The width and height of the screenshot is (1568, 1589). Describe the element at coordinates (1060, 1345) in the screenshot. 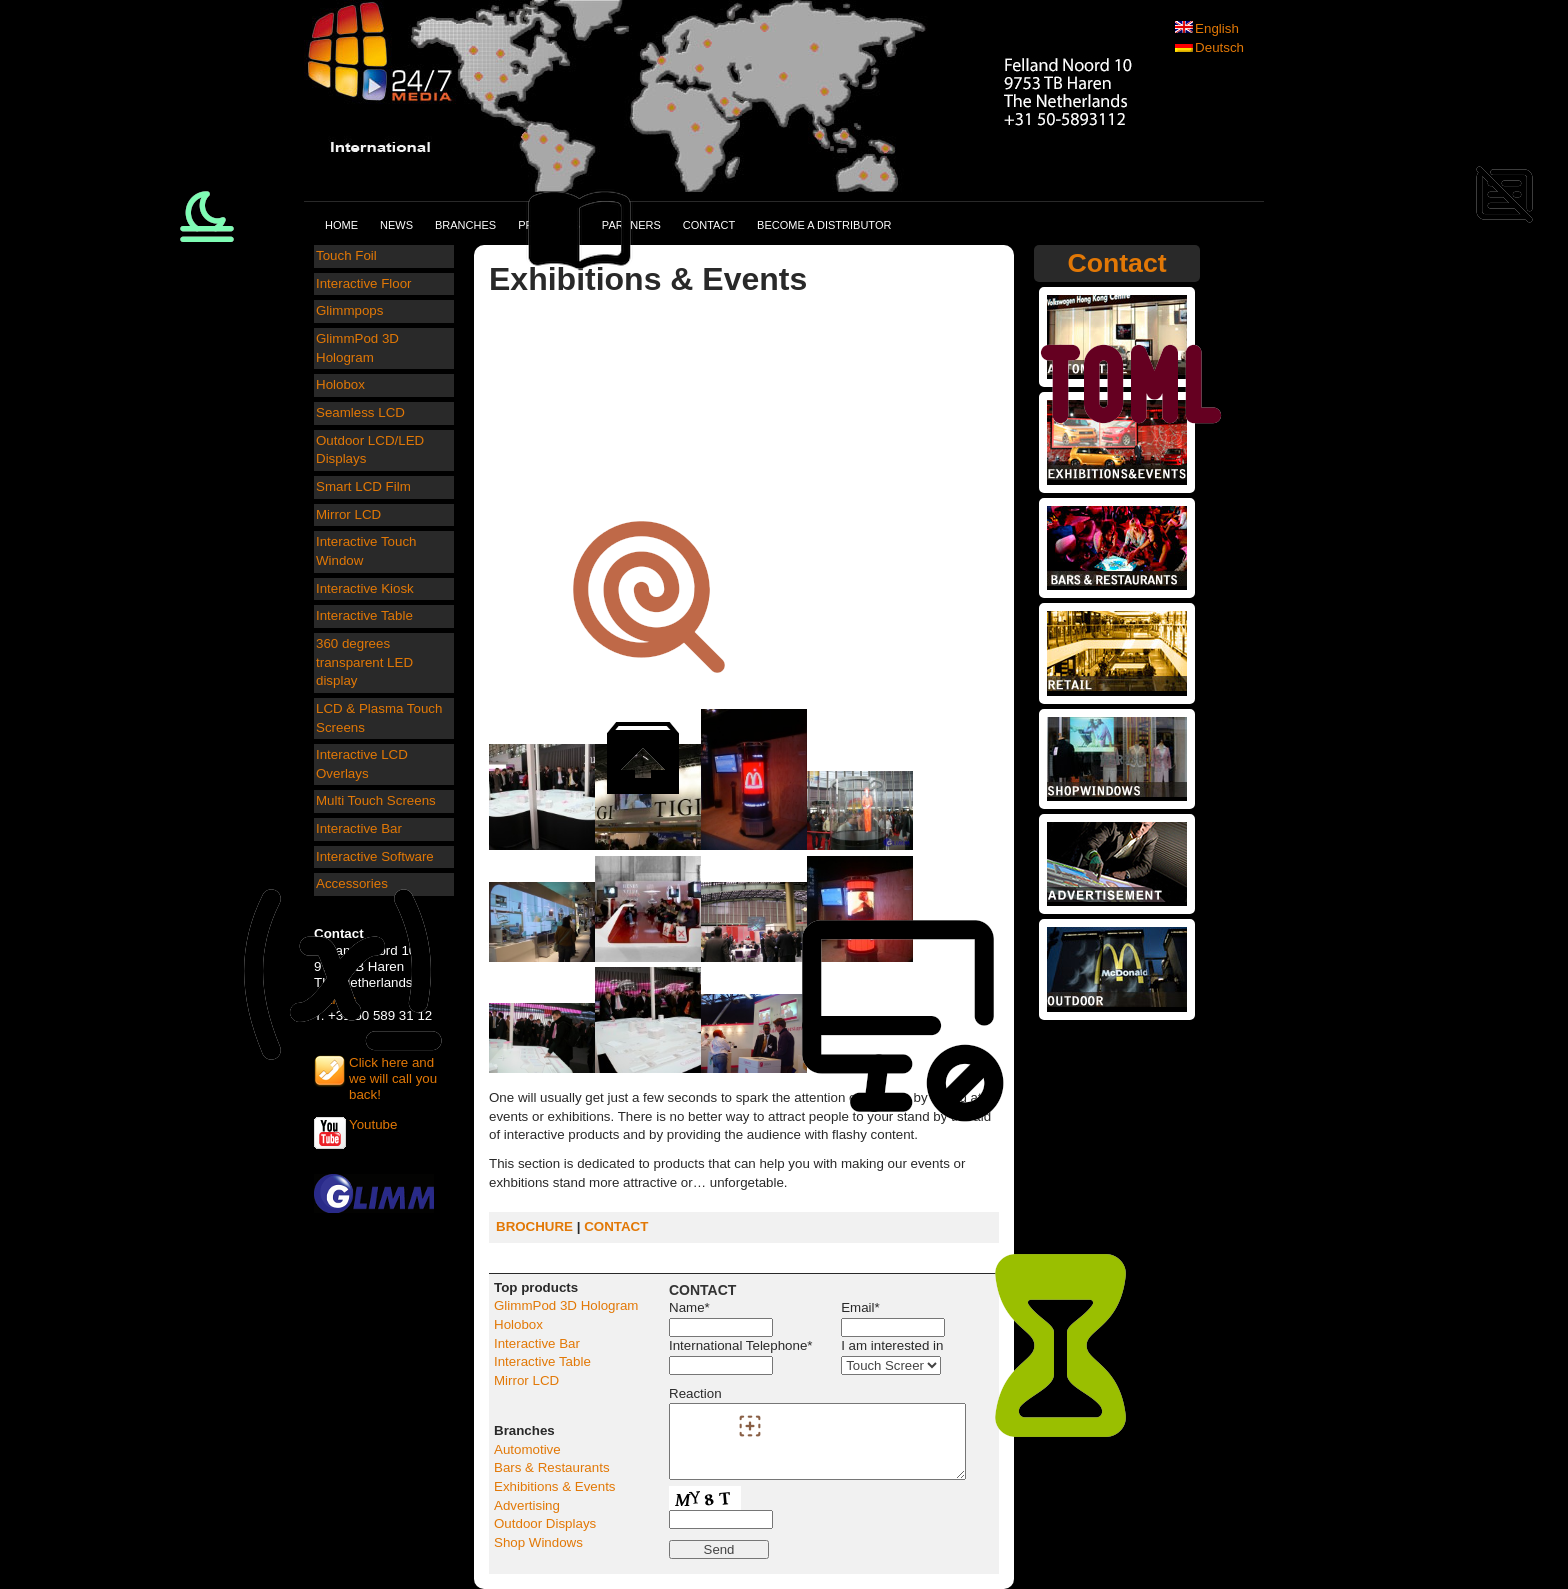

I see `indicates loading or processing in progress` at that location.